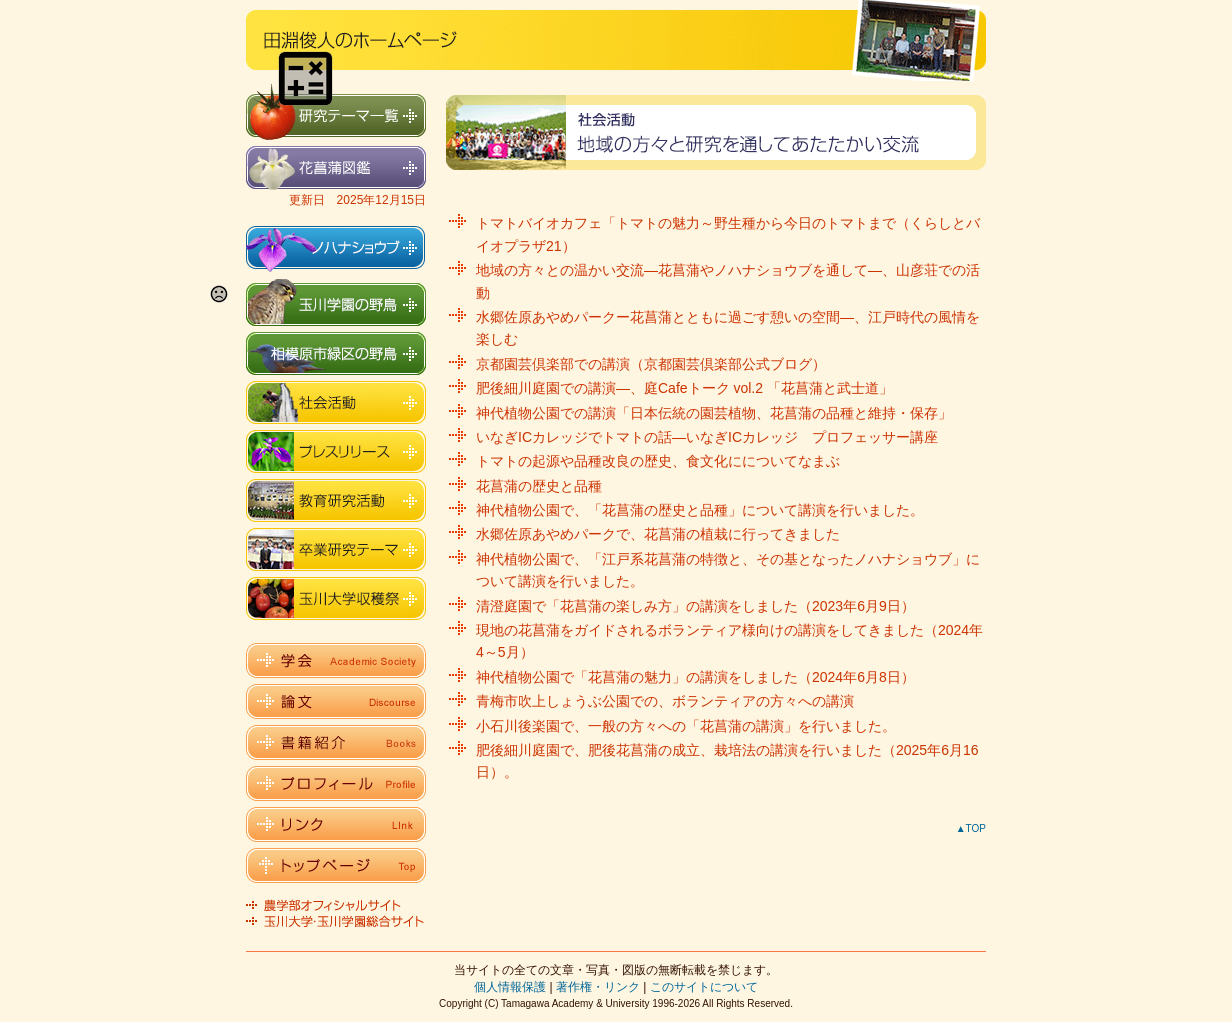  What do you see at coordinates (219, 294) in the screenshot?
I see `rate your experience as negative` at bounding box center [219, 294].